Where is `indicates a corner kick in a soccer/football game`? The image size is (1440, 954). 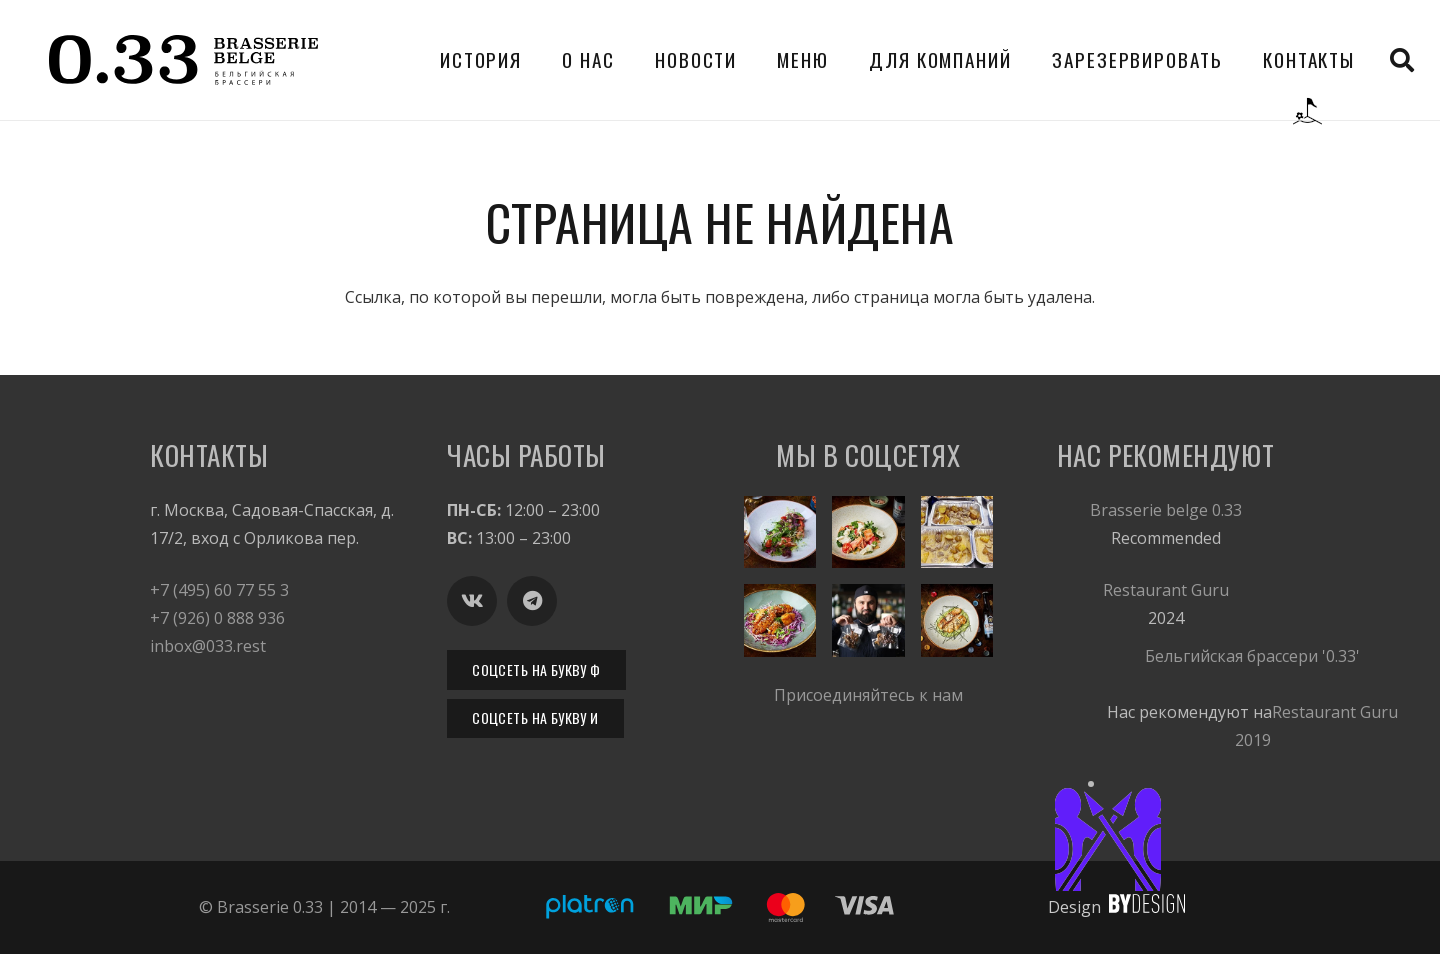
indicates a corner kick in a soccer/football game is located at coordinates (1307, 111).